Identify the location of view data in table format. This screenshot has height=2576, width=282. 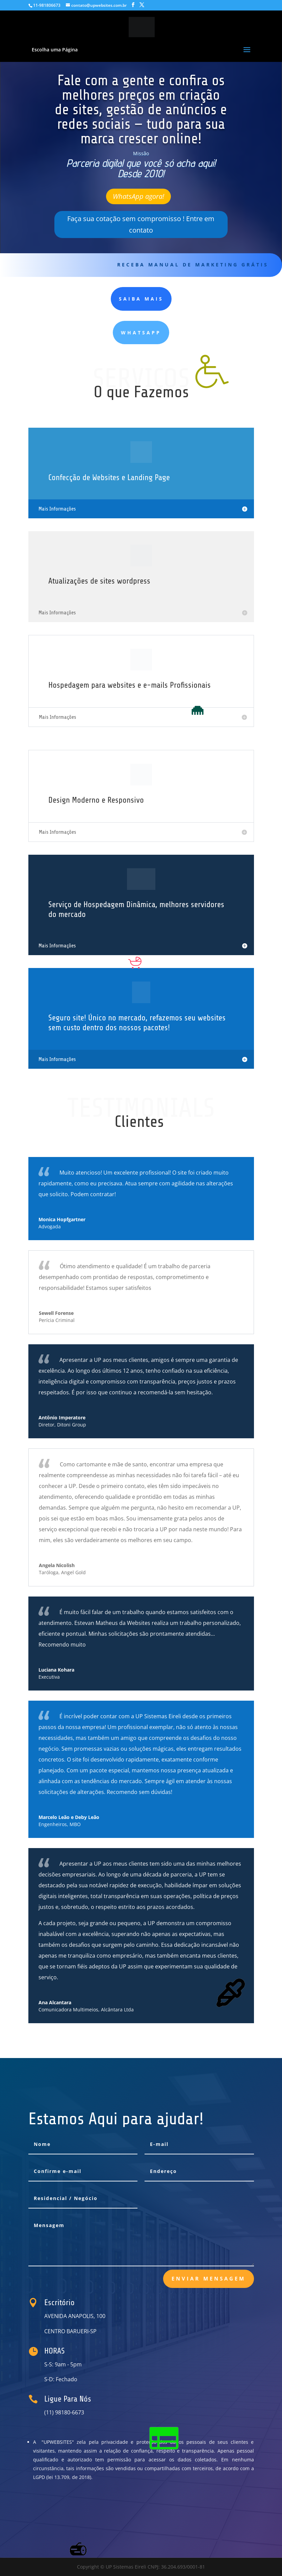
(164, 2438).